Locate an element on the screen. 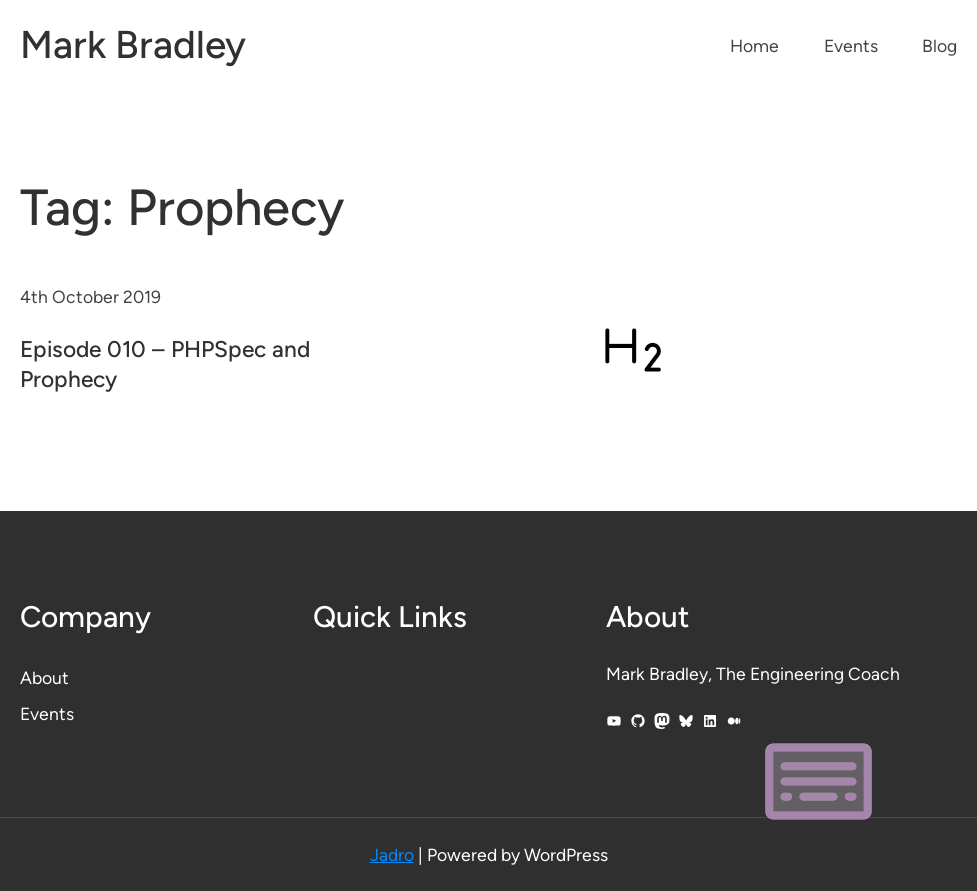 The height and width of the screenshot is (891, 977). open on-screen keyboard is located at coordinates (818, 781).